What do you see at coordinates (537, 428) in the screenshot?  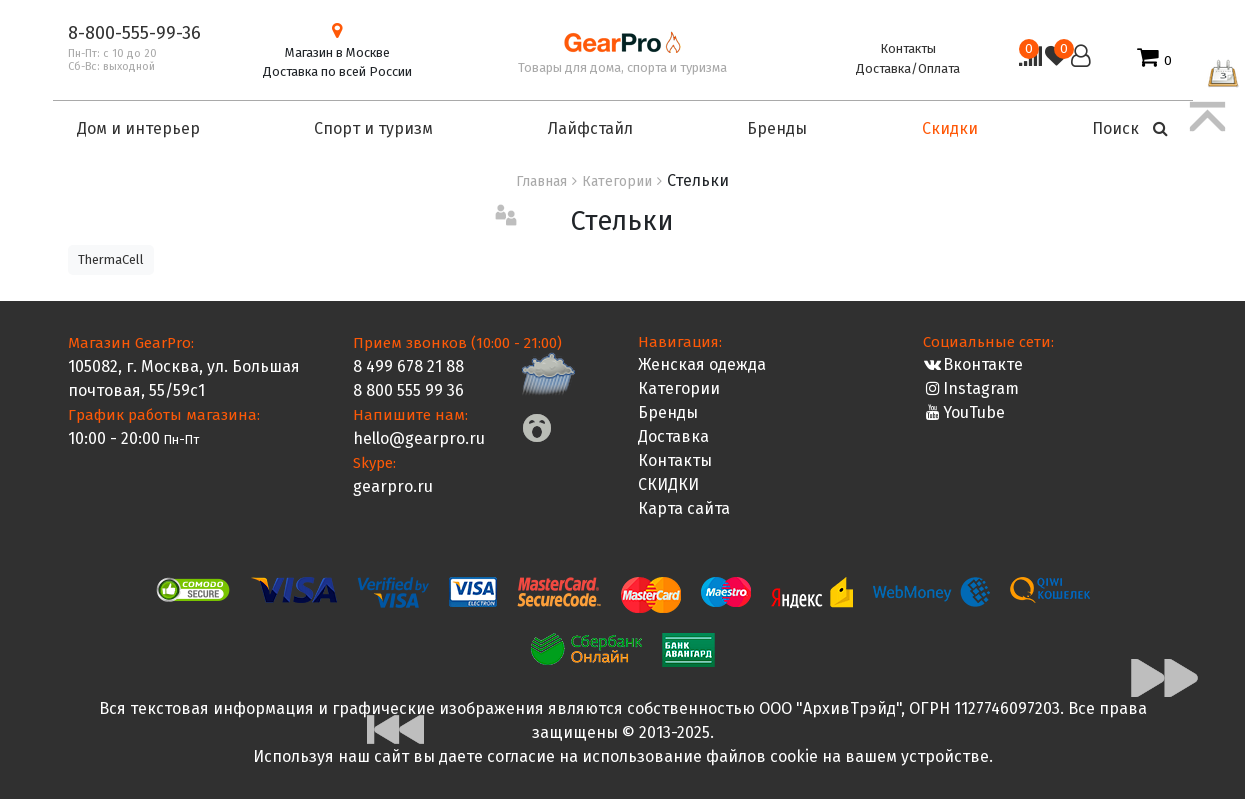 I see `indicates user is tired or bored` at bounding box center [537, 428].